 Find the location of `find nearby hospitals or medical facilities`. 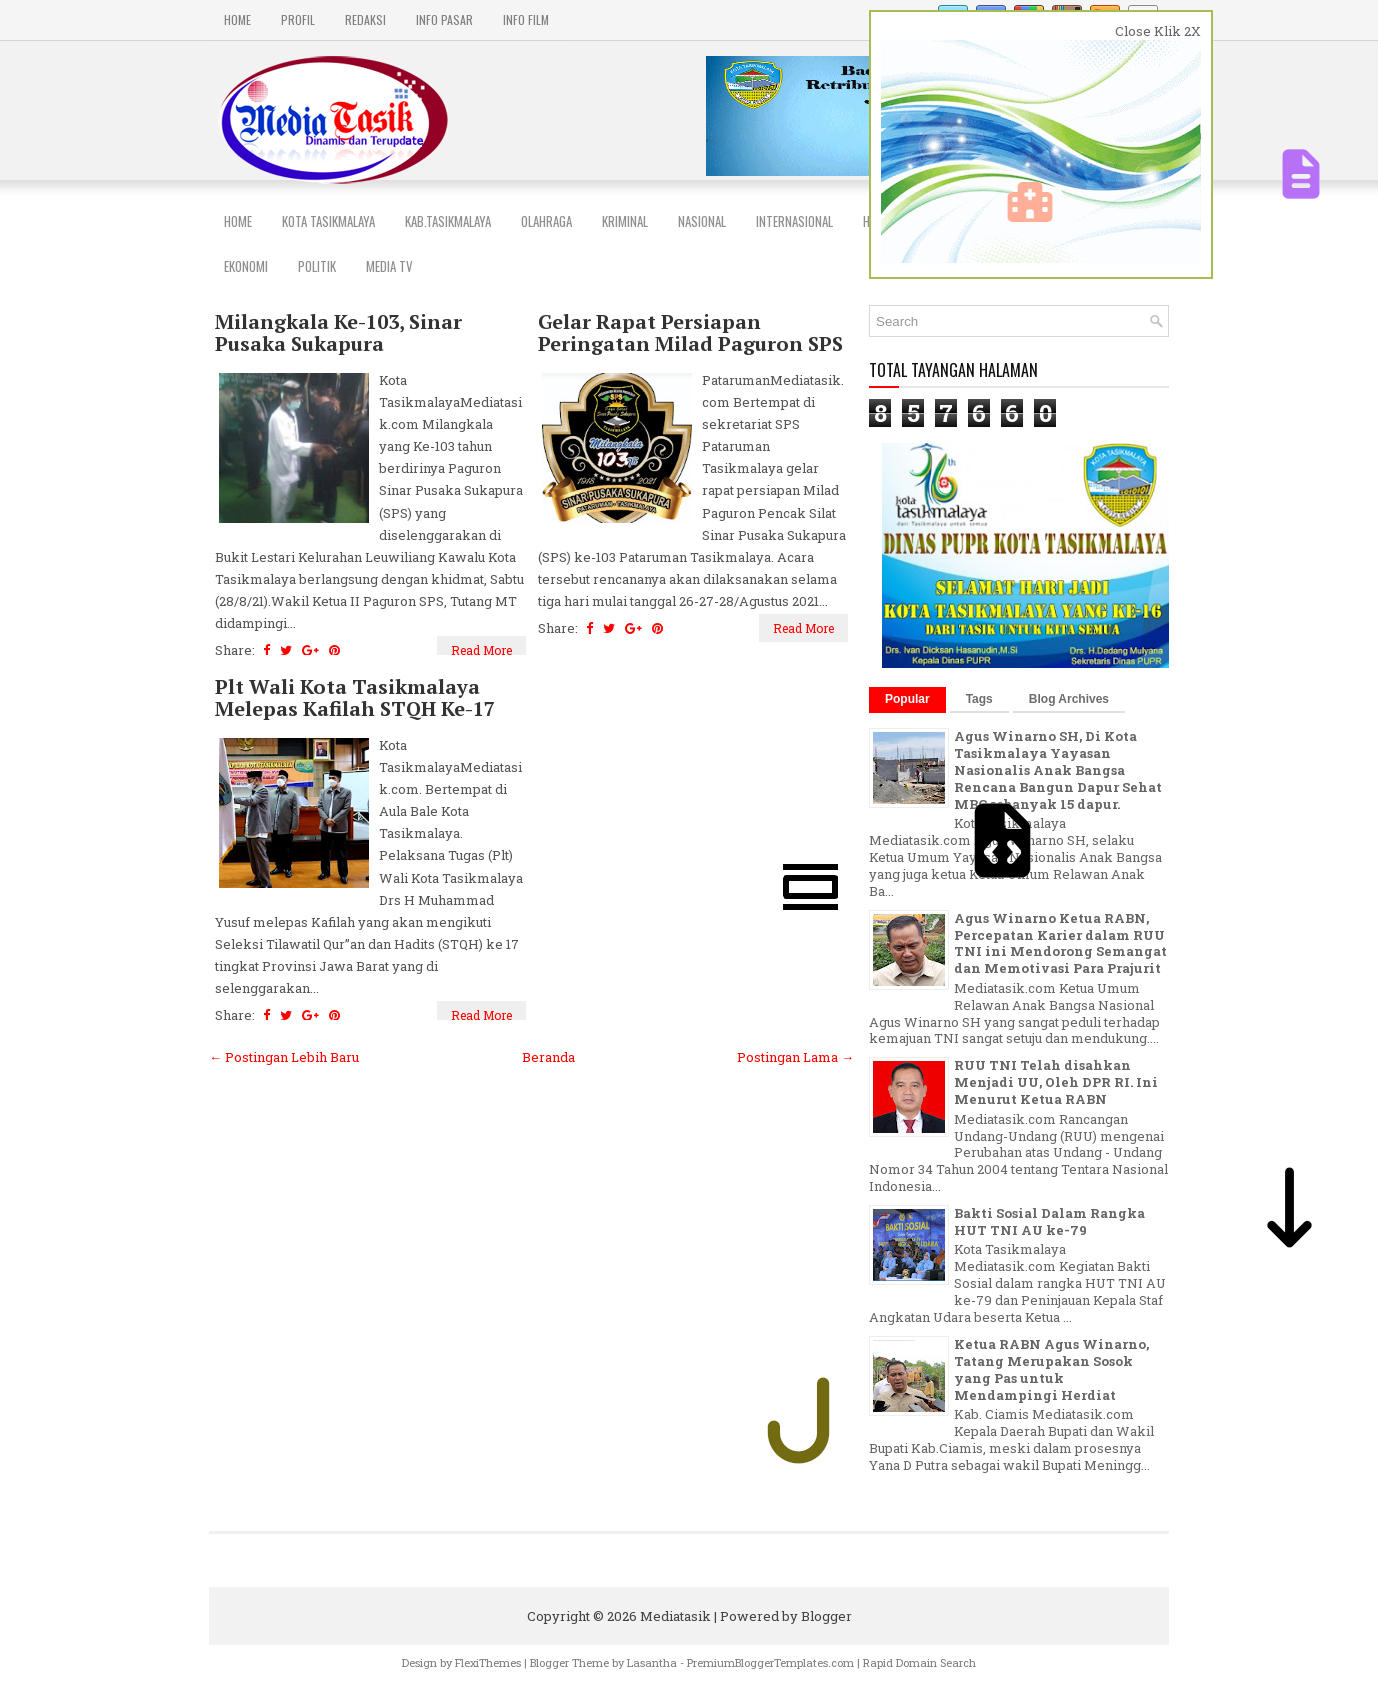

find nearby hospitals or medical facilities is located at coordinates (1030, 202).